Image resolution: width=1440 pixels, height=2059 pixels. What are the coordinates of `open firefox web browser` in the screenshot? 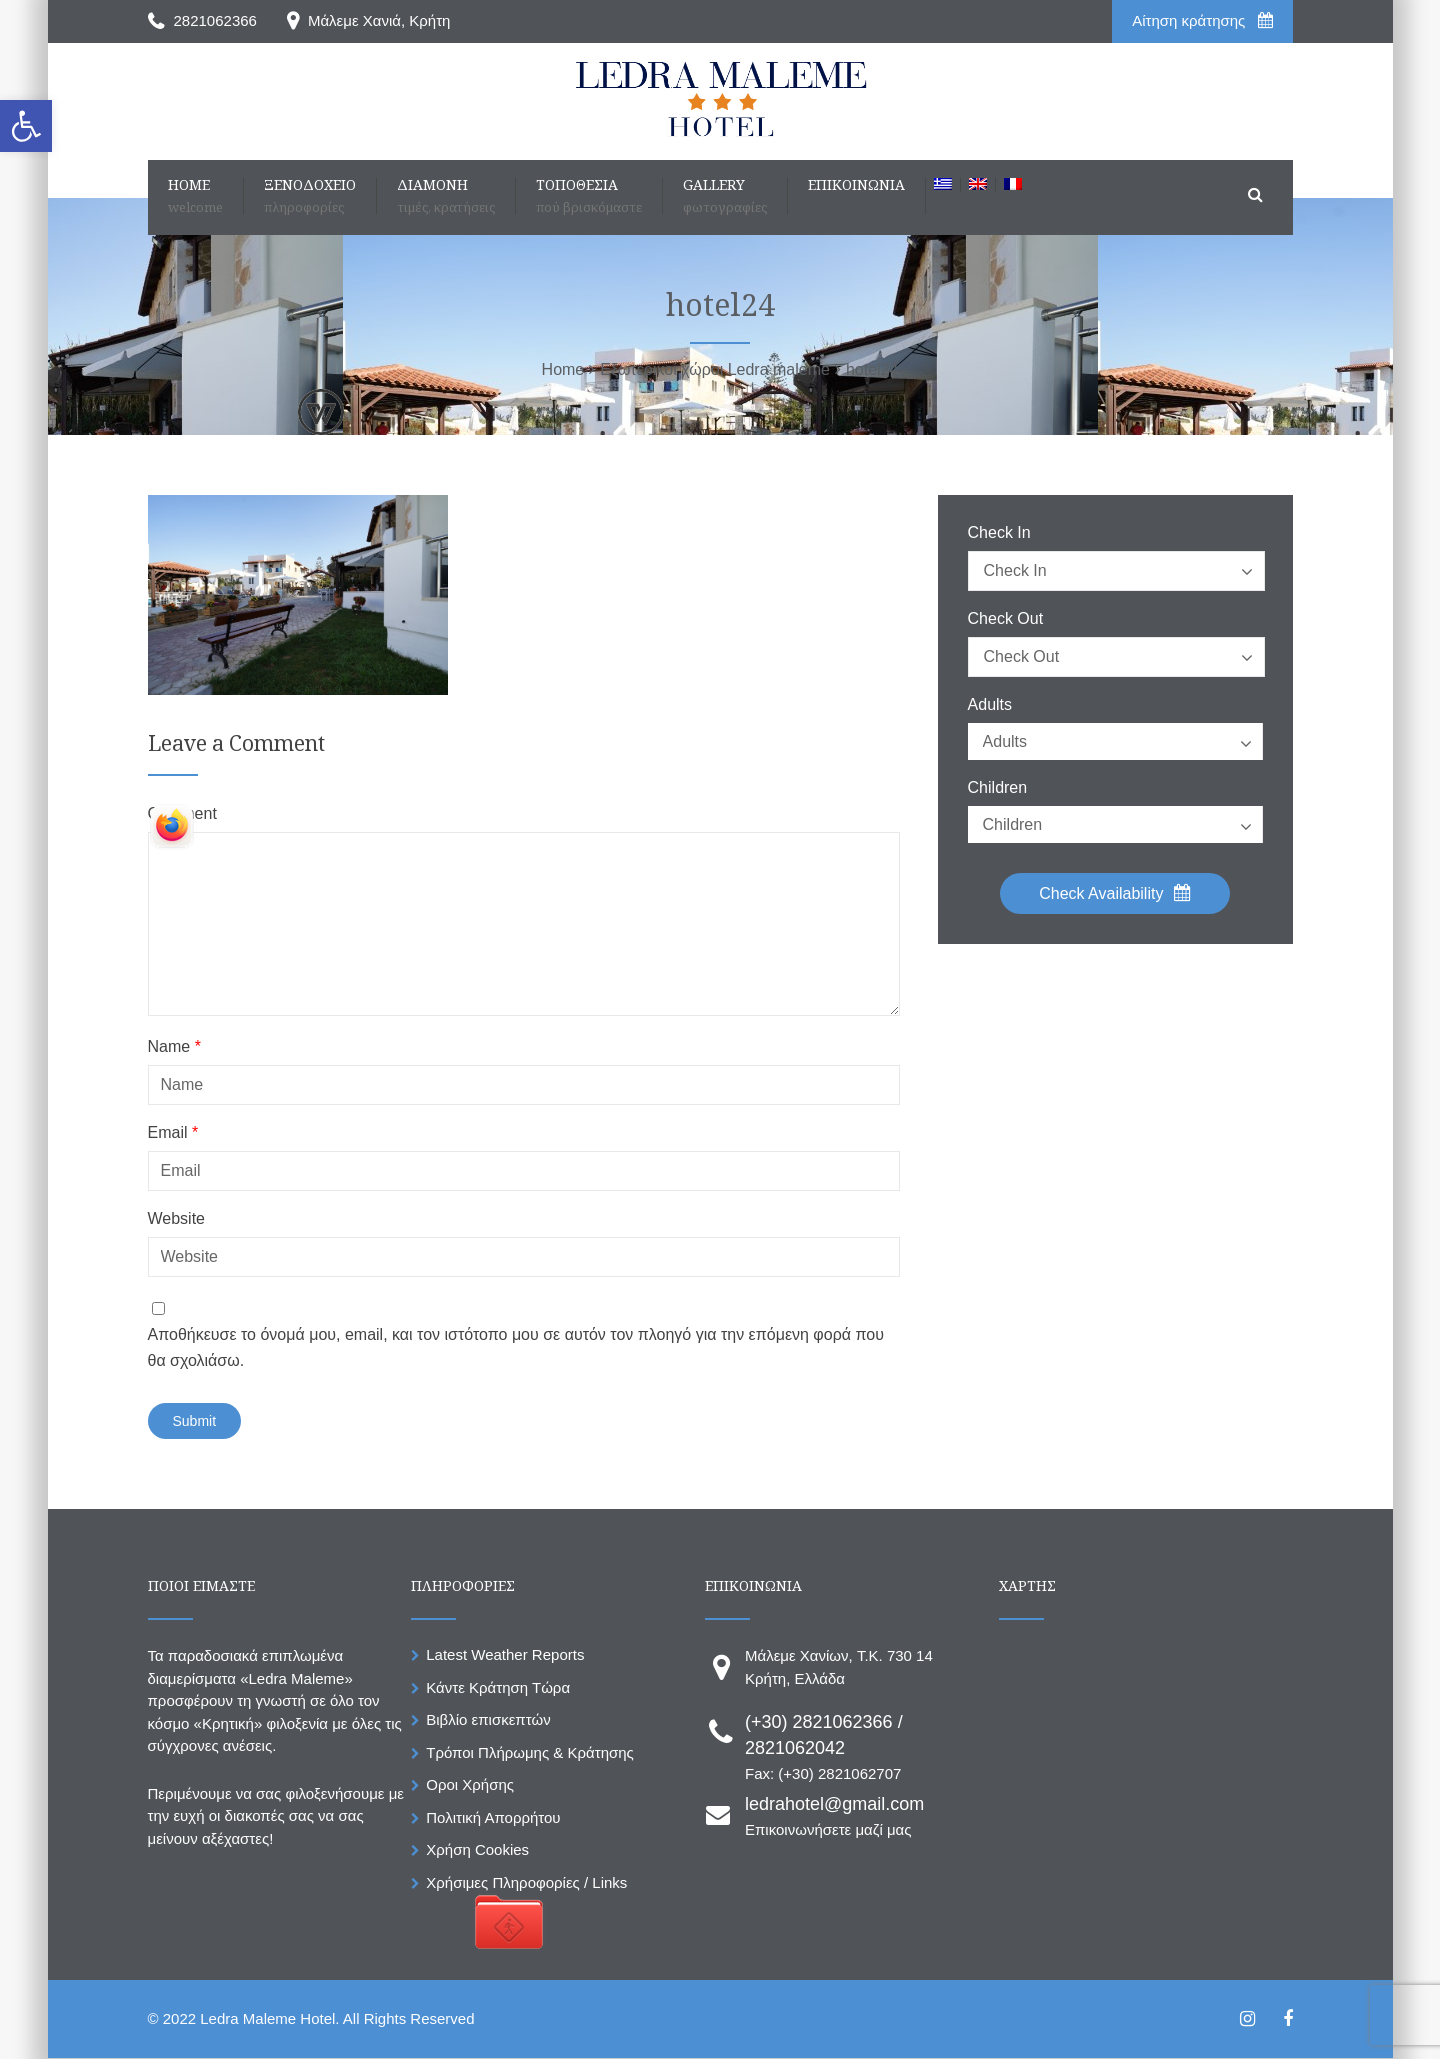 It's located at (172, 826).